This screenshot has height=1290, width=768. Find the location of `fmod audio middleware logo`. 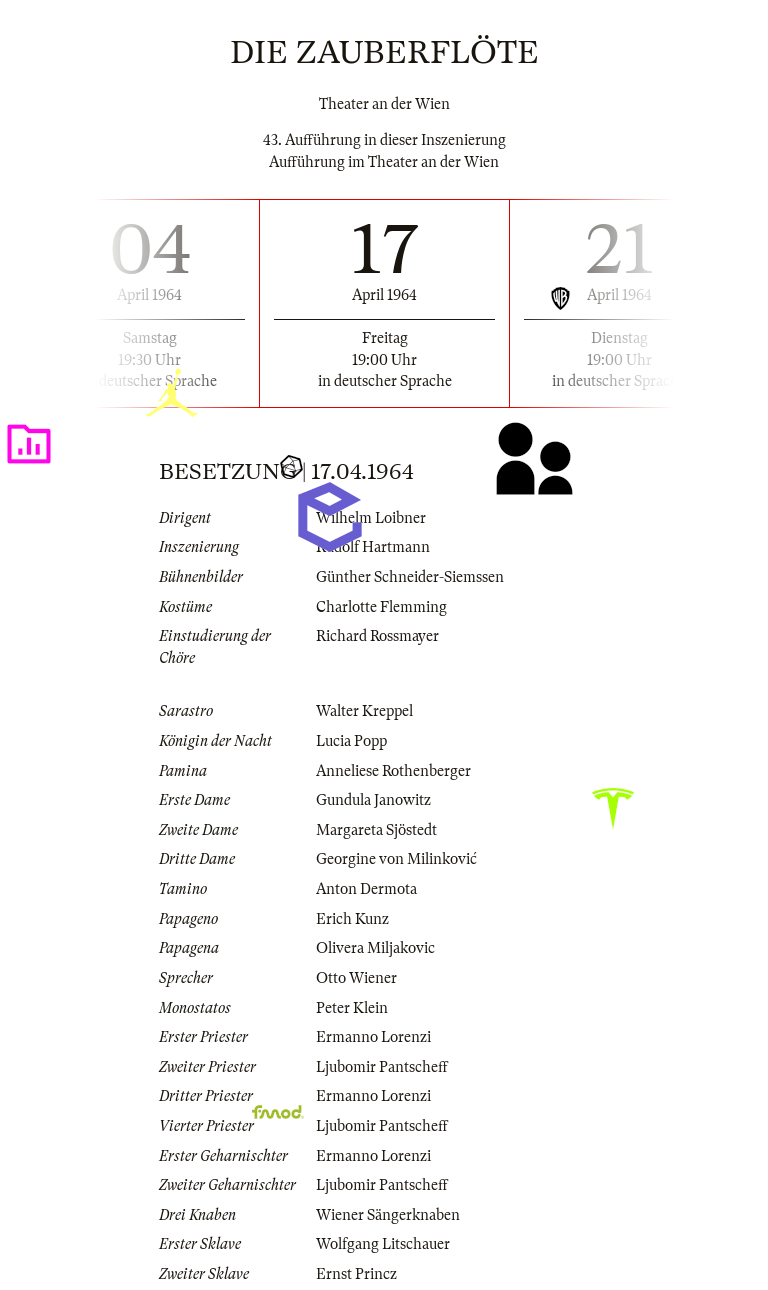

fmod audio middleware logo is located at coordinates (278, 1112).